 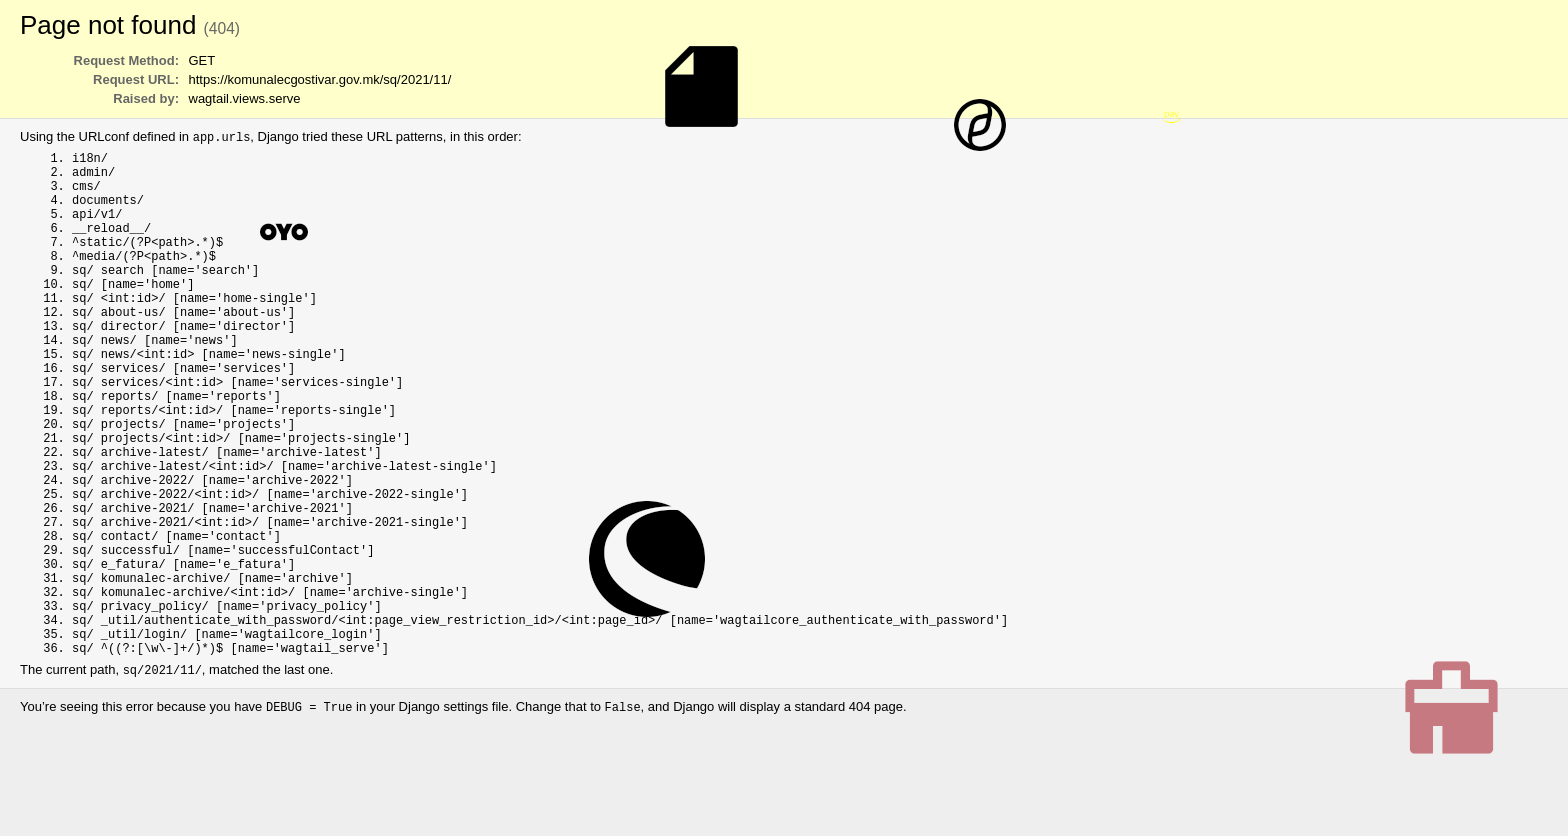 What do you see at coordinates (1451, 707) in the screenshot?
I see `access brush or painting tools` at bounding box center [1451, 707].